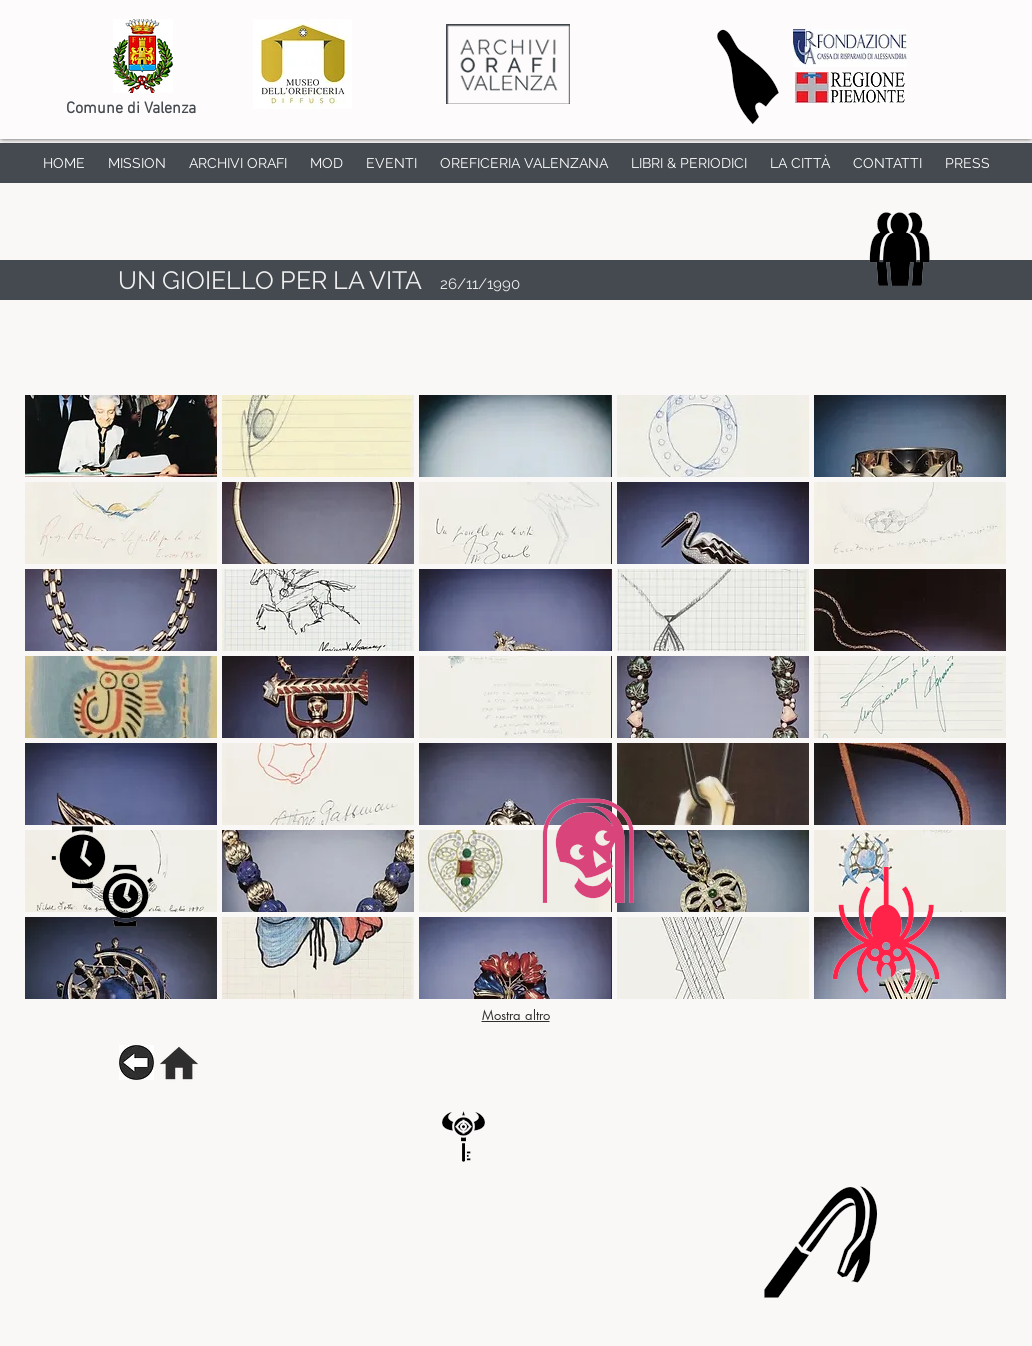 The width and height of the screenshot is (1032, 1346). Describe the element at coordinates (463, 1136) in the screenshot. I see `access boss level or final challenge` at that location.